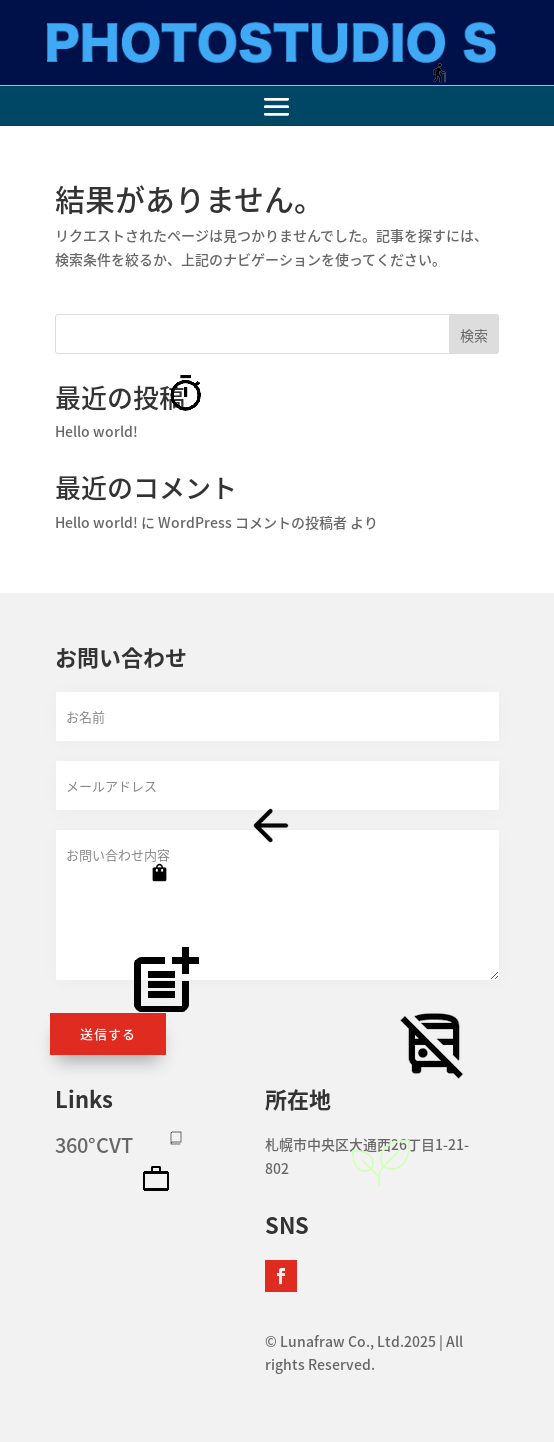  What do you see at coordinates (165, 981) in the screenshot?
I see `create a new post or document` at bounding box center [165, 981].